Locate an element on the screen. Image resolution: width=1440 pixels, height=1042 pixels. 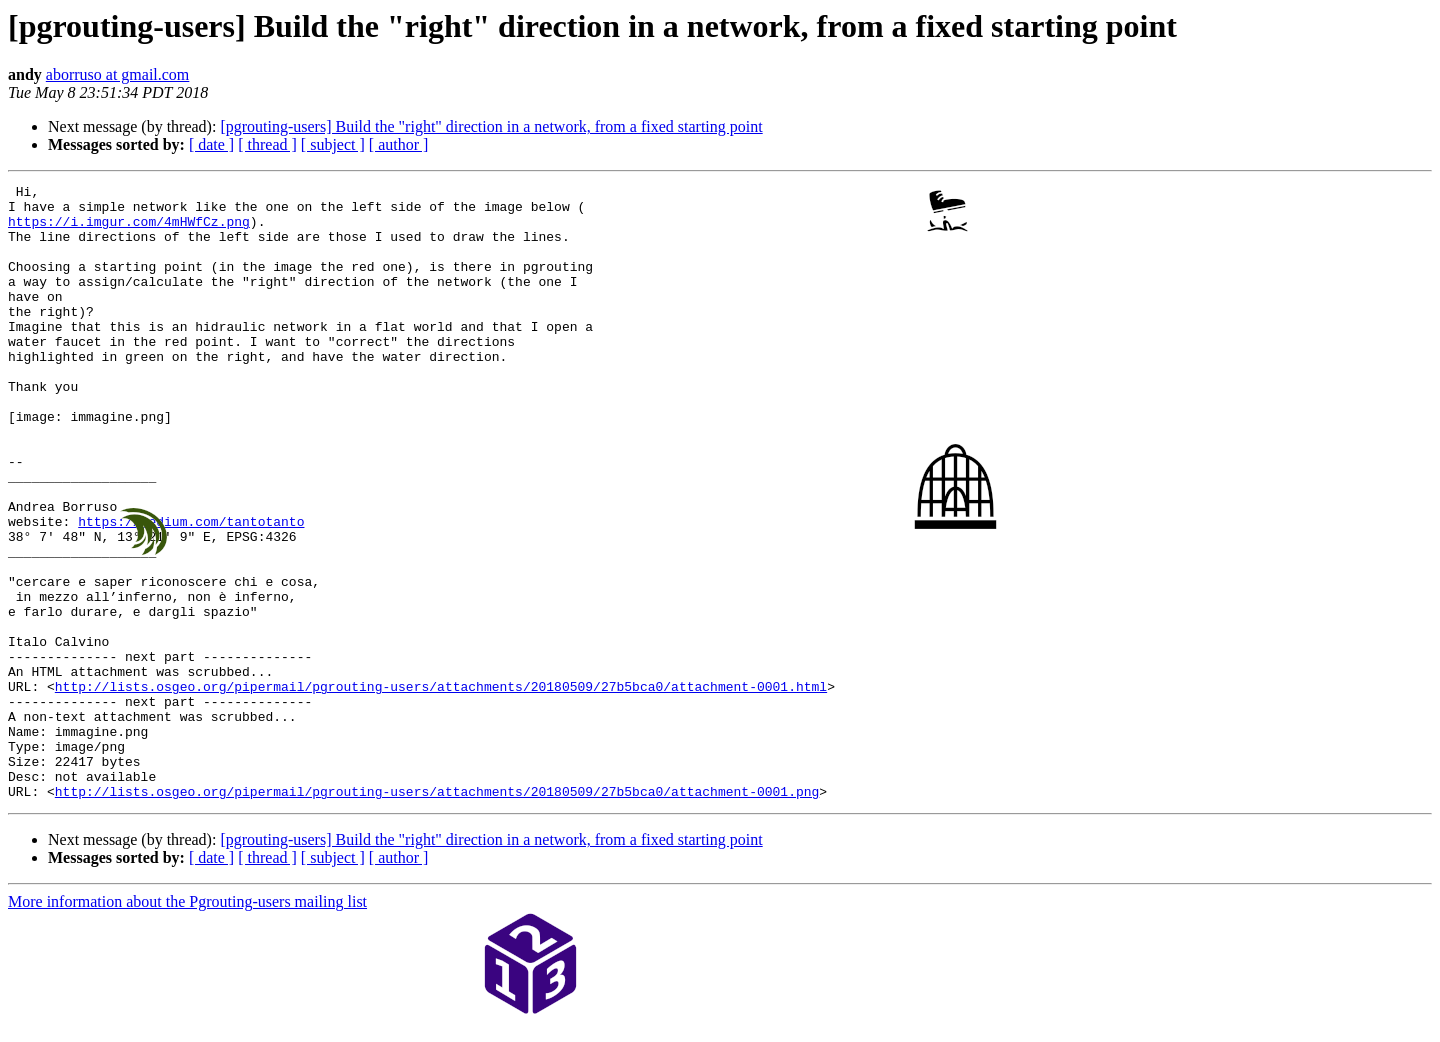
equip claw-type armor or gauntlet is located at coordinates (143, 531).